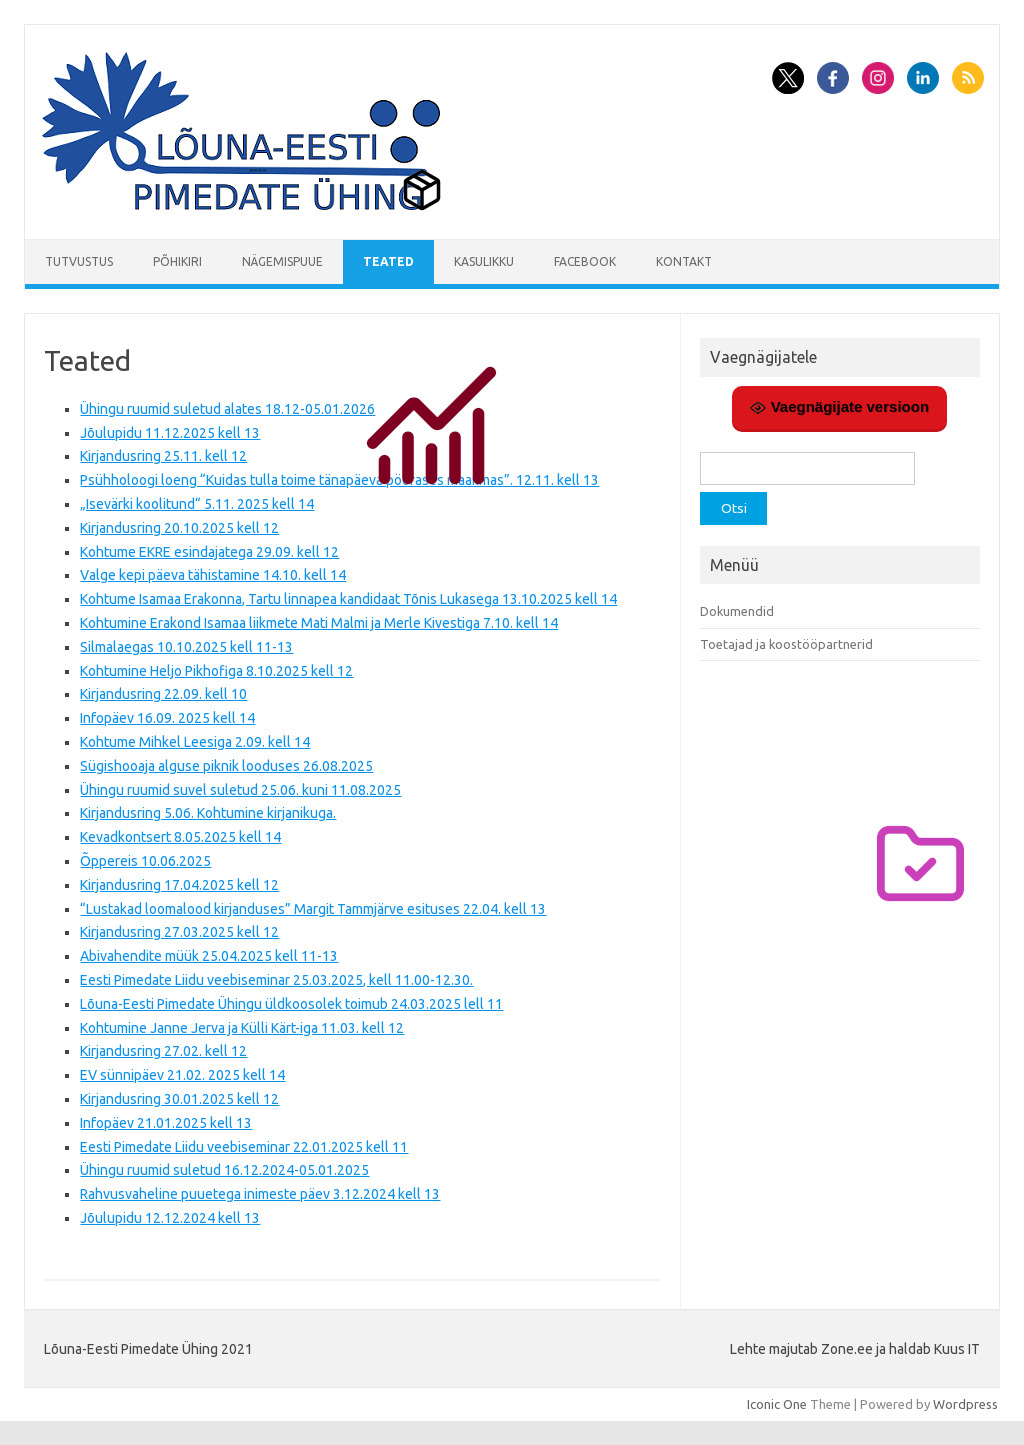  I want to click on view package or shipment details, so click(422, 190).